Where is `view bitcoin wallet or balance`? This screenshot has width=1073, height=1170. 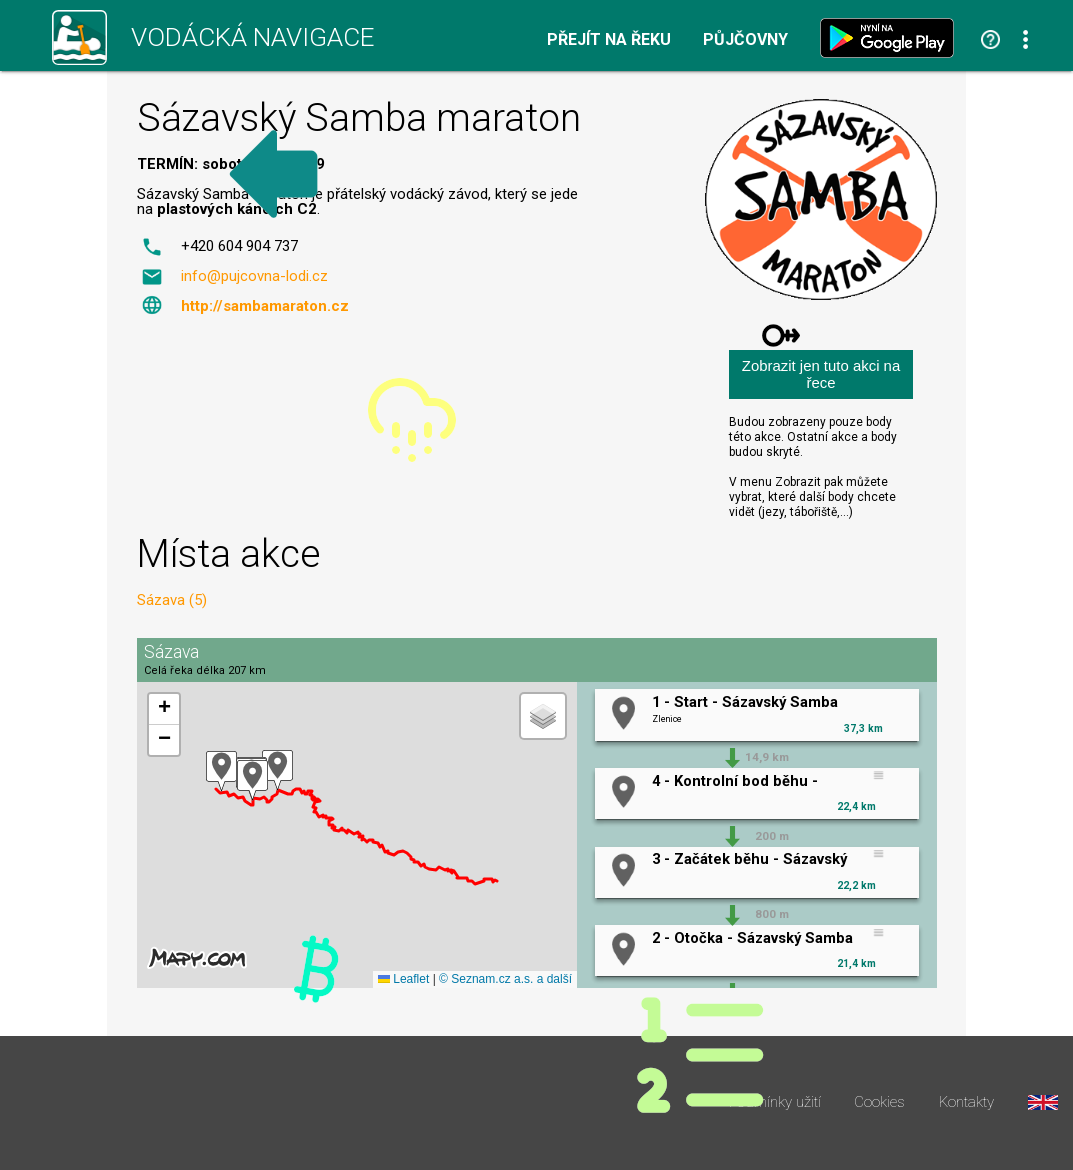 view bitcoin wallet or balance is located at coordinates (317, 969).